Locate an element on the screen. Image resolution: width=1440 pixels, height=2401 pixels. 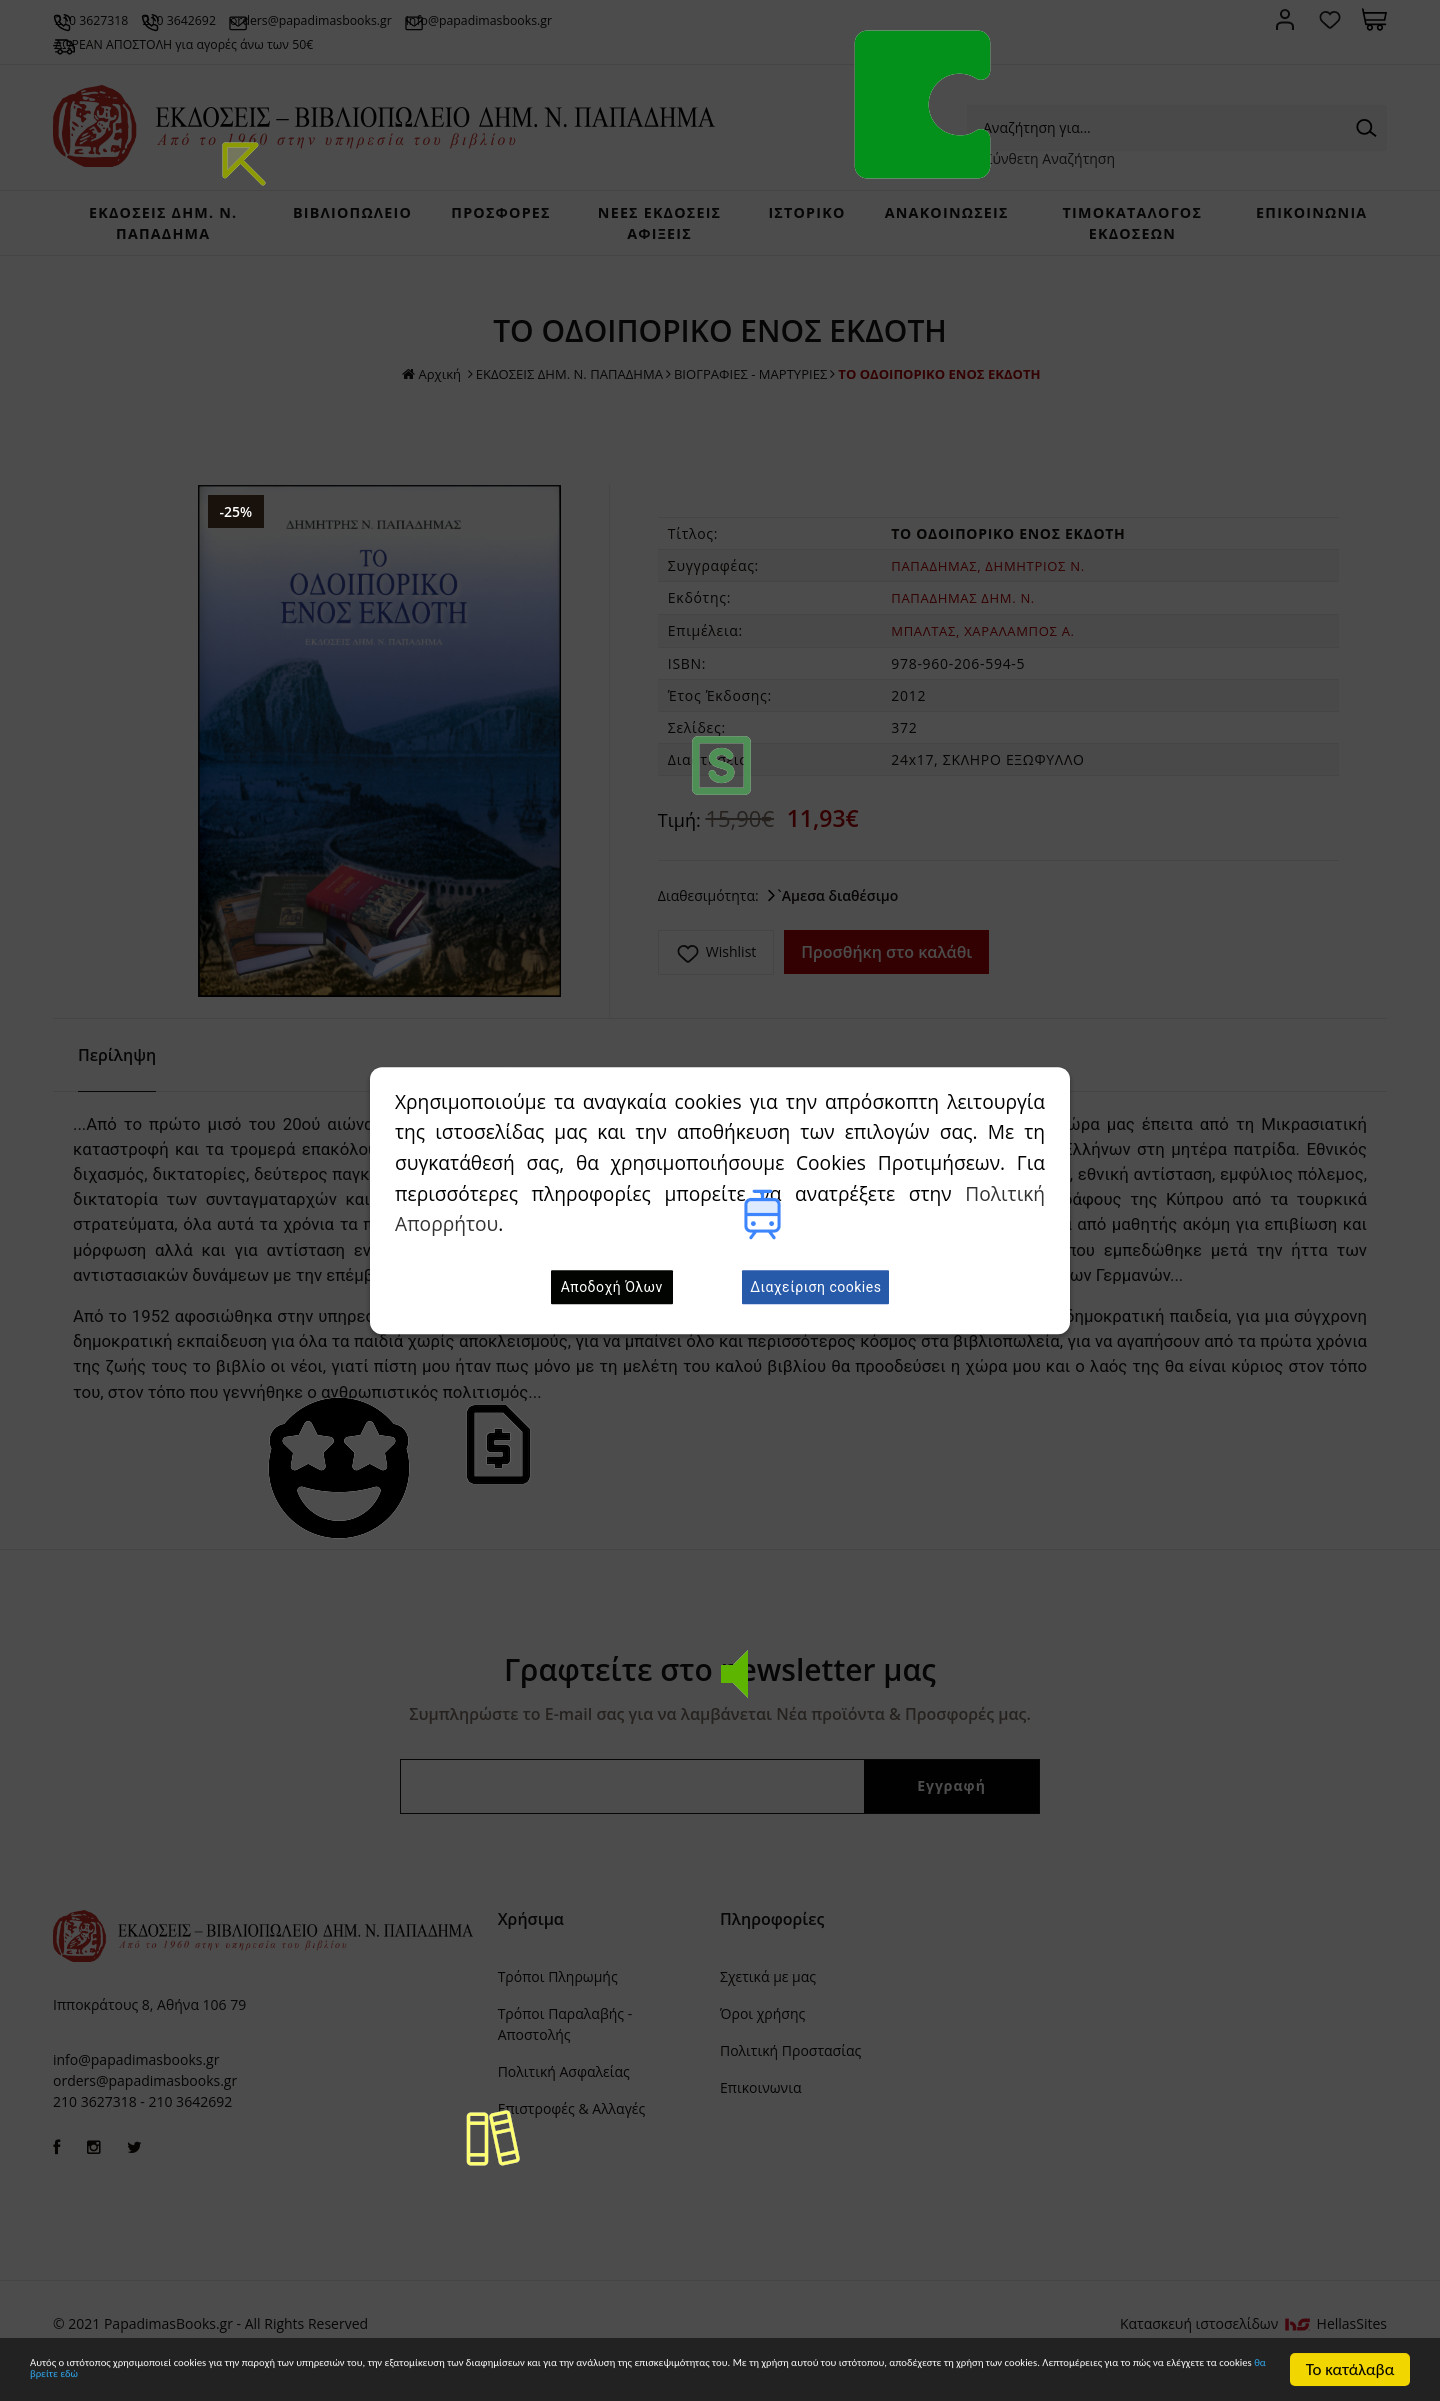
view invoice or billing document is located at coordinates (498, 1444).